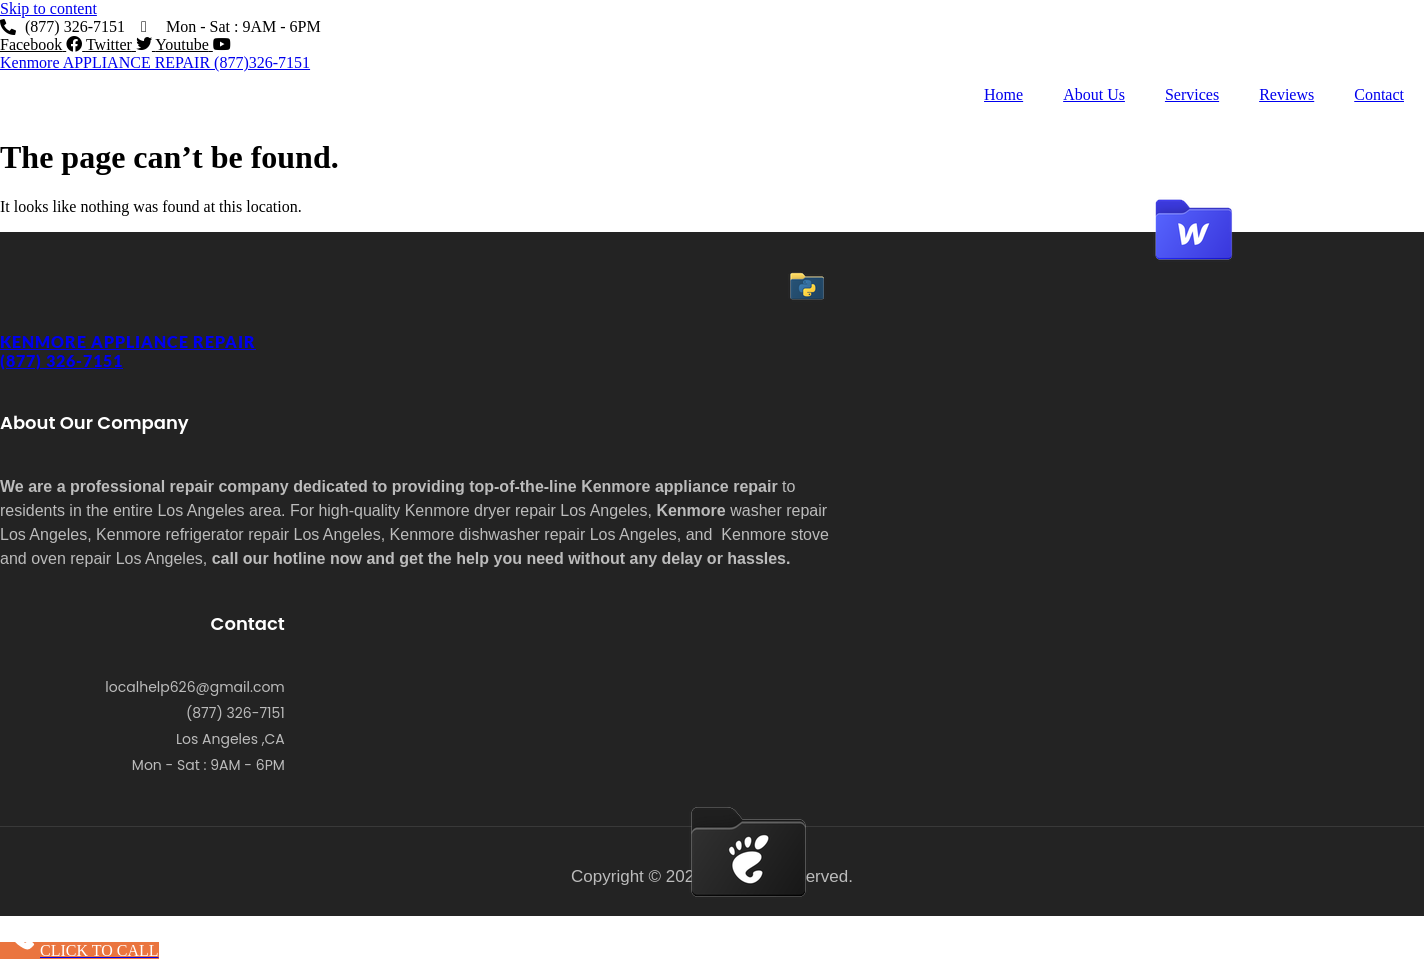 The image size is (1424, 960). What do you see at coordinates (748, 855) in the screenshot?
I see `open gnome-related files folder` at bounding box center [748, 855].